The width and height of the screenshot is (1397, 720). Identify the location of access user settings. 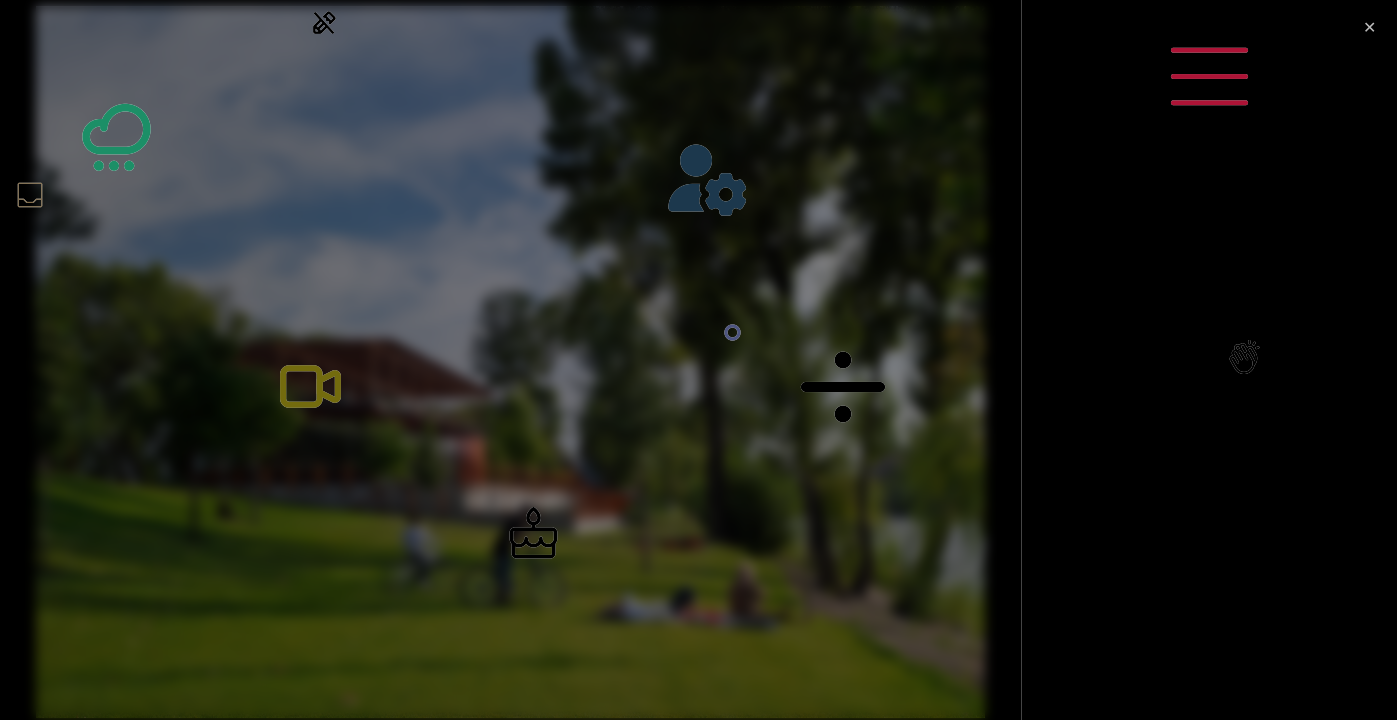
(704, 177).